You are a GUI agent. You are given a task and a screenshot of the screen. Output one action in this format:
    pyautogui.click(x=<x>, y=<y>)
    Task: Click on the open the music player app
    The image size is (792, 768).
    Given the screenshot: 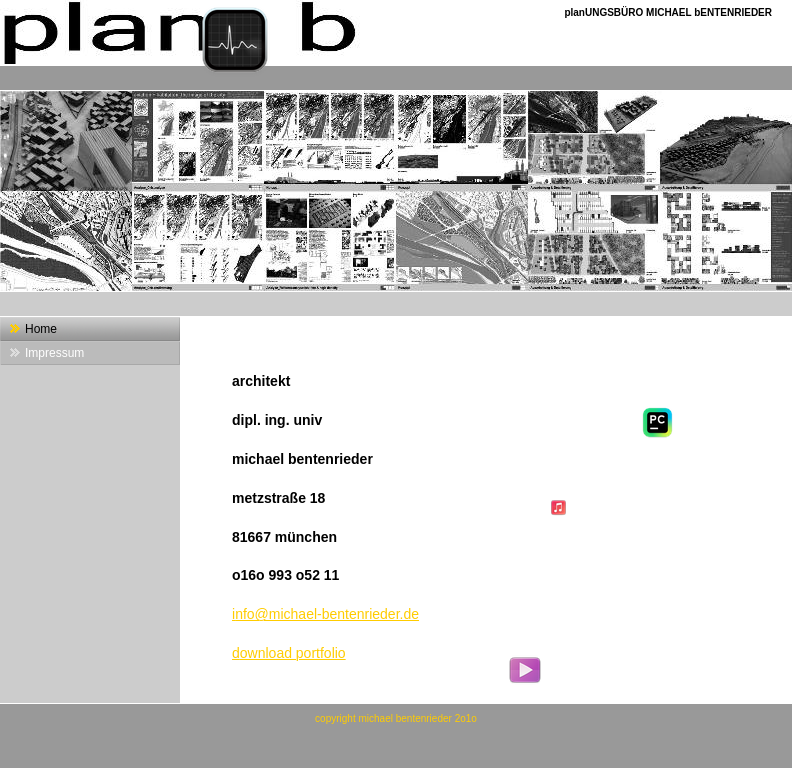 What is the action you would take?
    pyautogui.click(x=558, y=507)
    